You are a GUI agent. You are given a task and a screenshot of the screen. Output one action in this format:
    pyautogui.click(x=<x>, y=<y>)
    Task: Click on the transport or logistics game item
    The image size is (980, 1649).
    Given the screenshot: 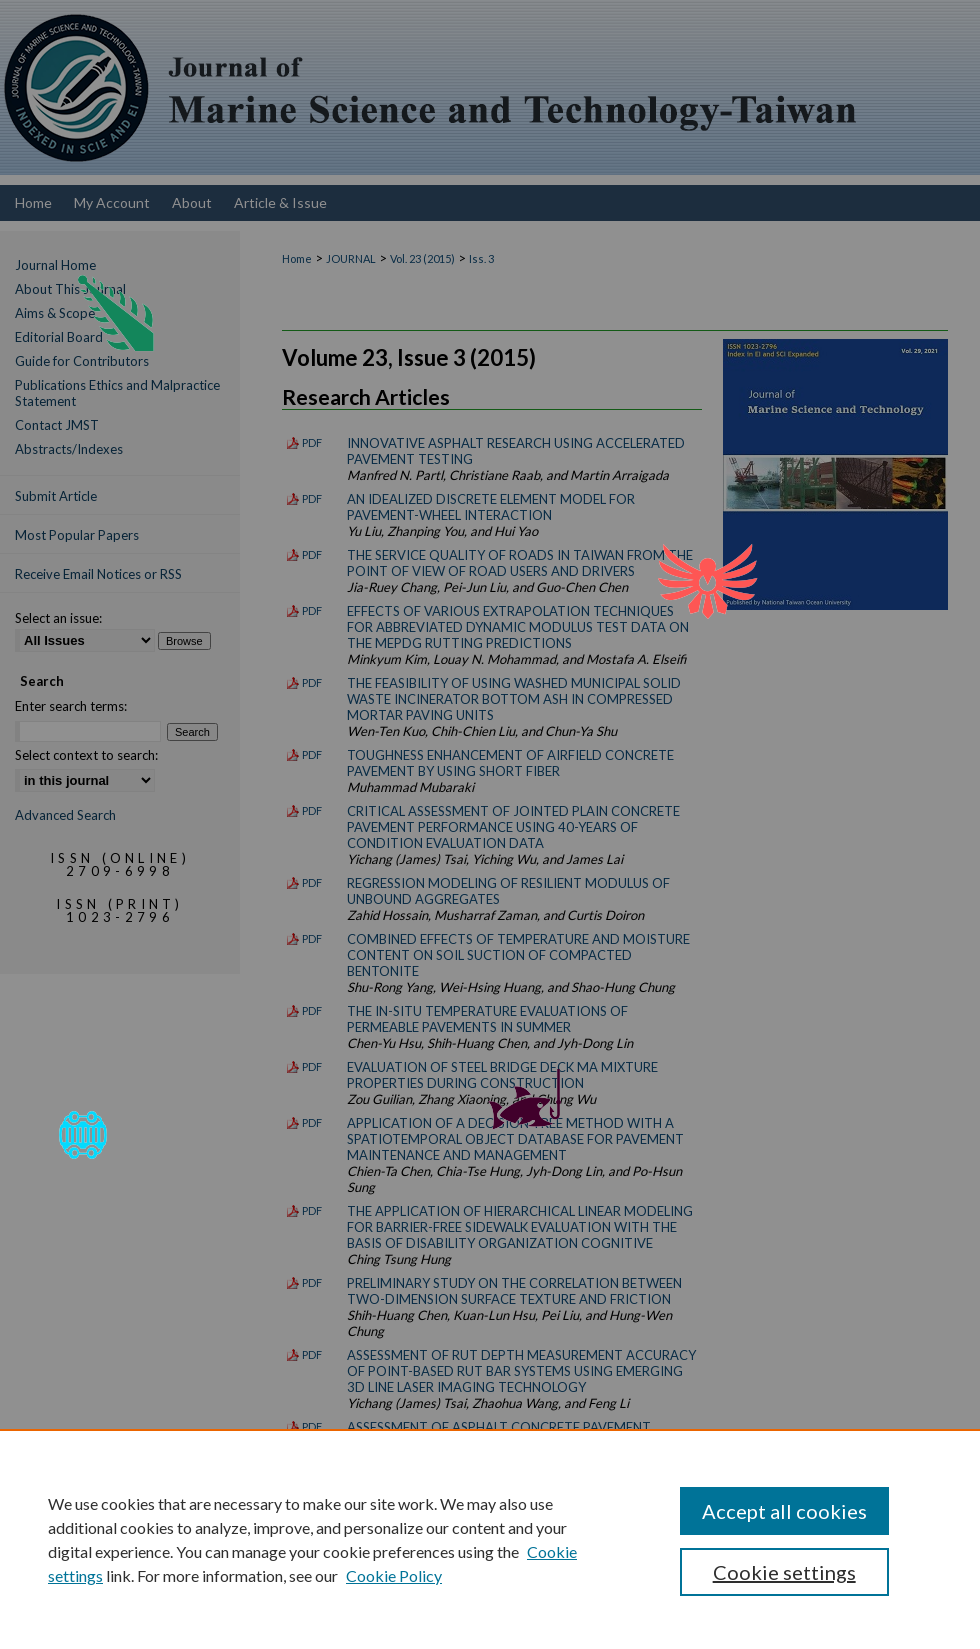 What is the action you would take?
    pyautogui.click(x=83, y=1135)
    